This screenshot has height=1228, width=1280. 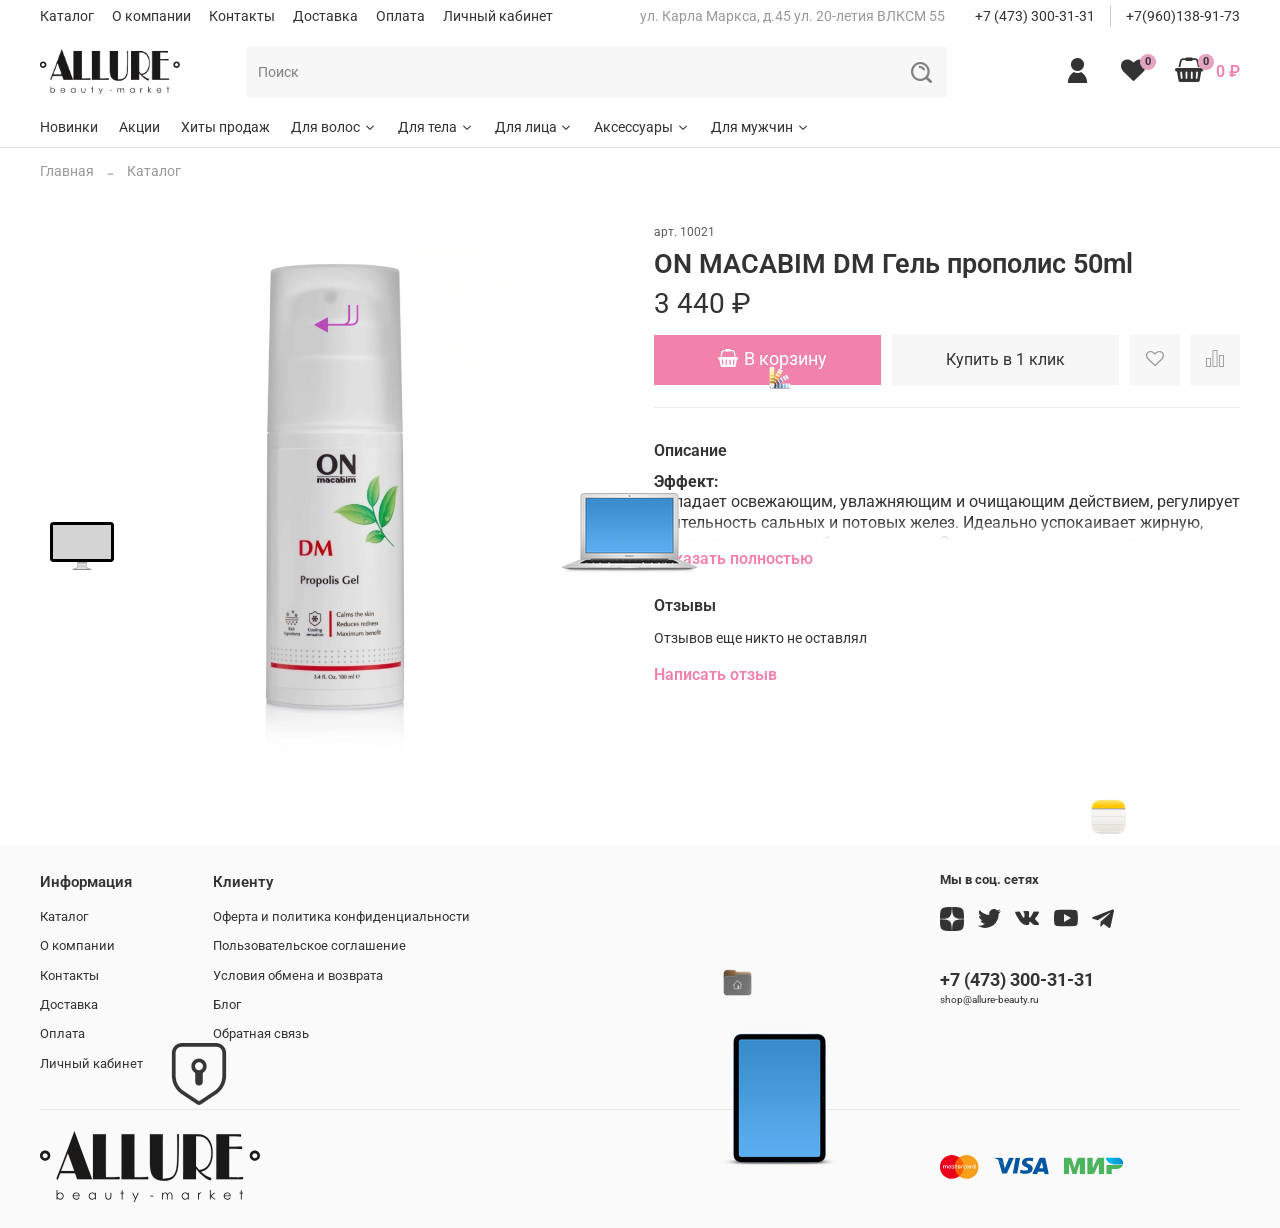 I want to click on add or edit tags for music tracks, so click(x=473, y=310).